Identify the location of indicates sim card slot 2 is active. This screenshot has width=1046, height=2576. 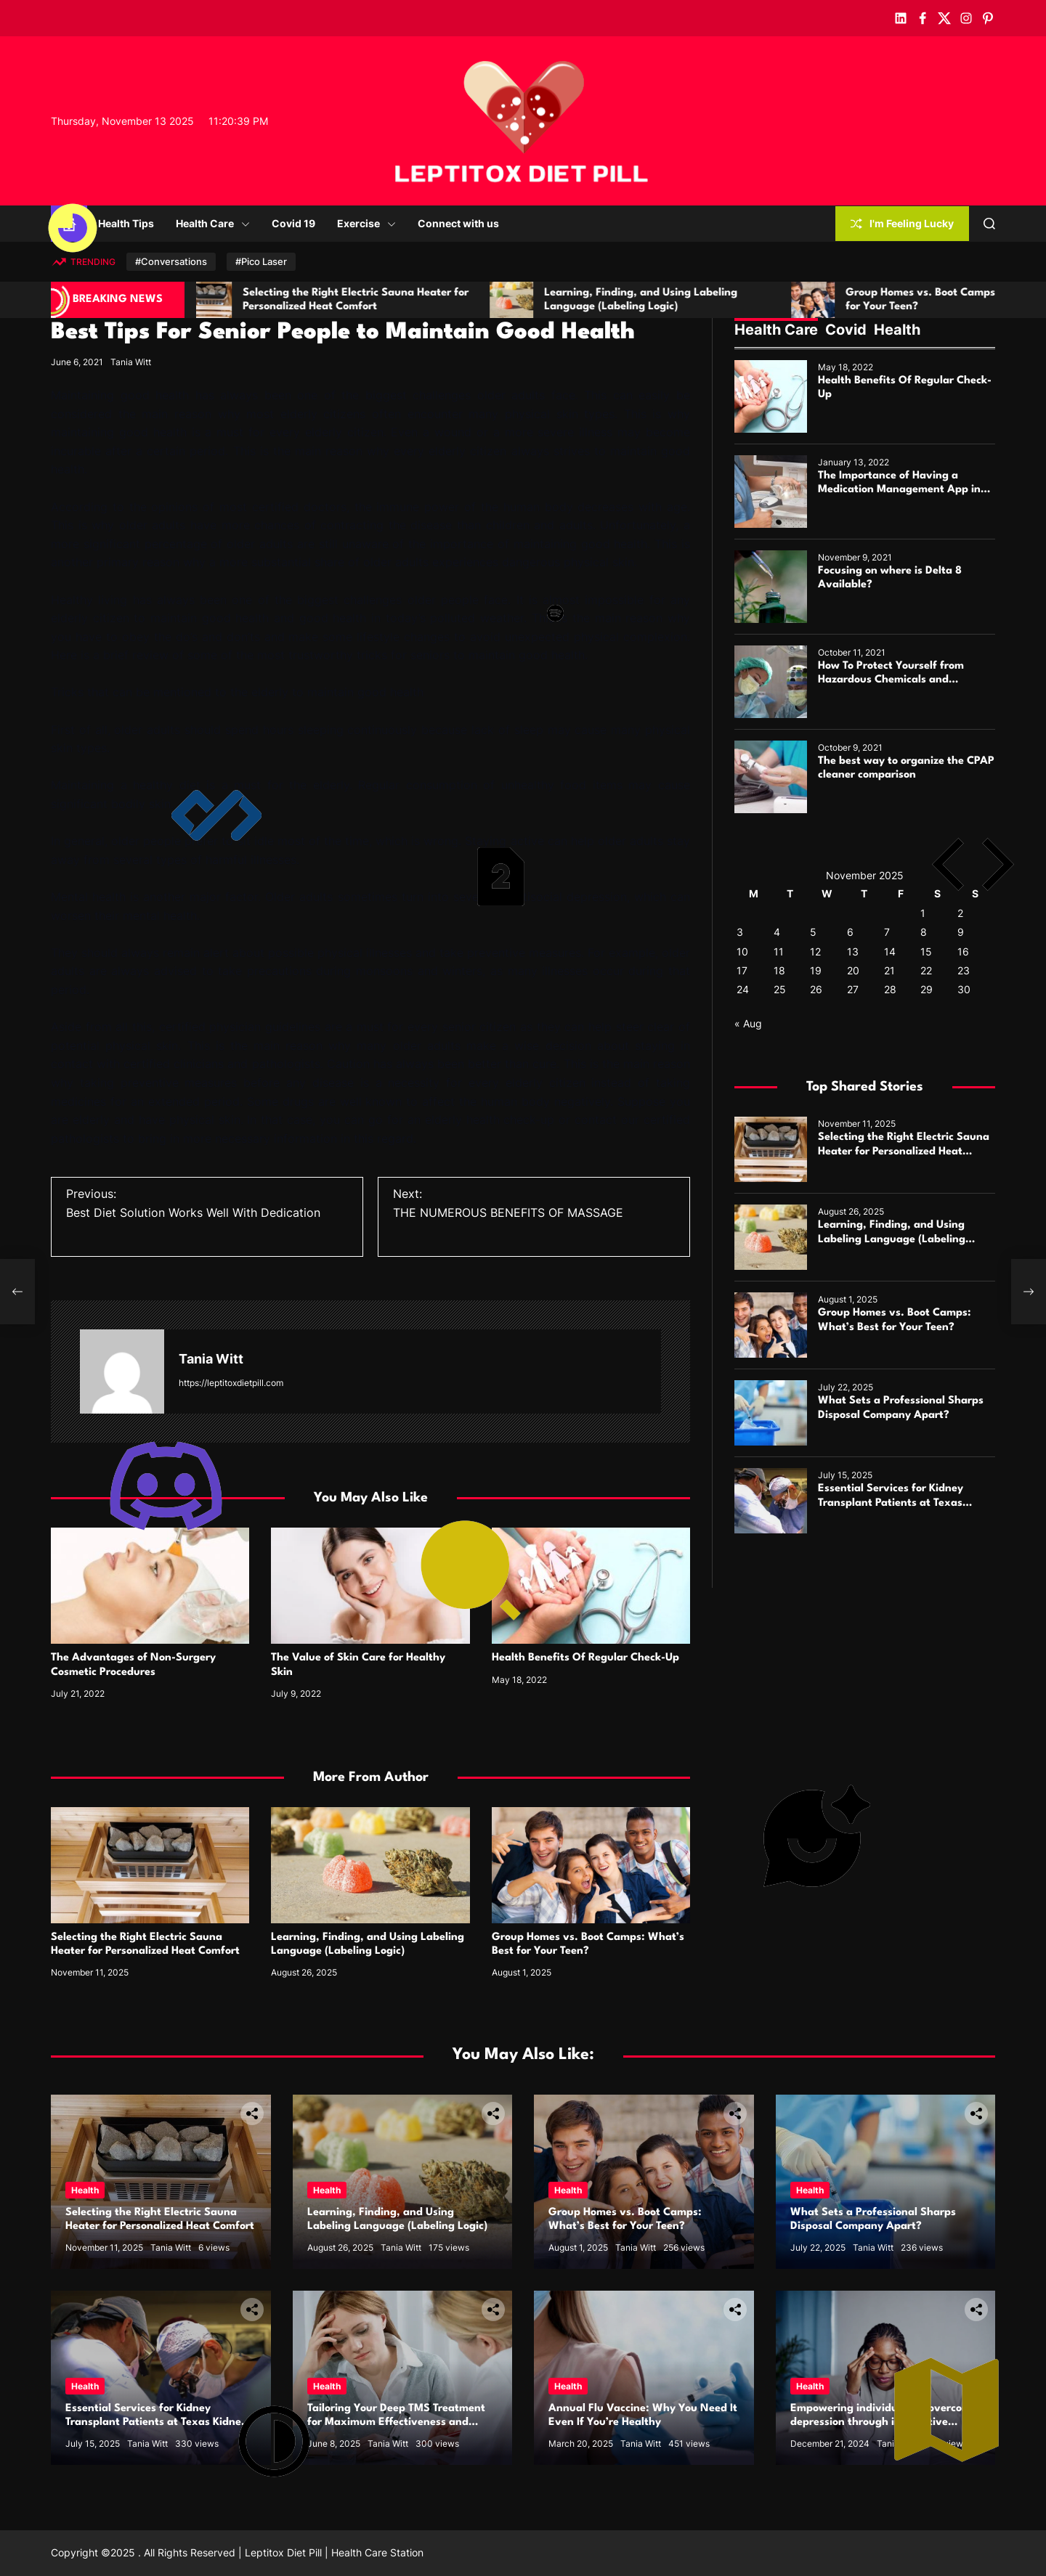
(500, 876).